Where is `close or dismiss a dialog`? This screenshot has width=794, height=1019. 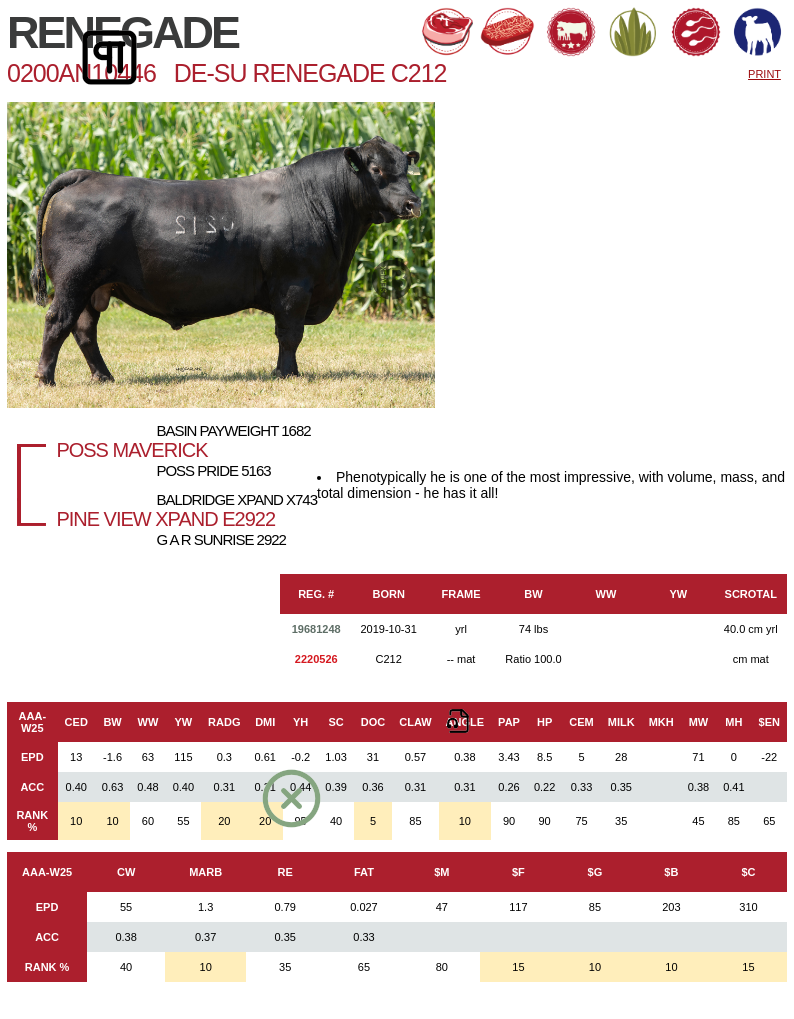 close or dismiss a dialog is located at coordinates (291, 798).